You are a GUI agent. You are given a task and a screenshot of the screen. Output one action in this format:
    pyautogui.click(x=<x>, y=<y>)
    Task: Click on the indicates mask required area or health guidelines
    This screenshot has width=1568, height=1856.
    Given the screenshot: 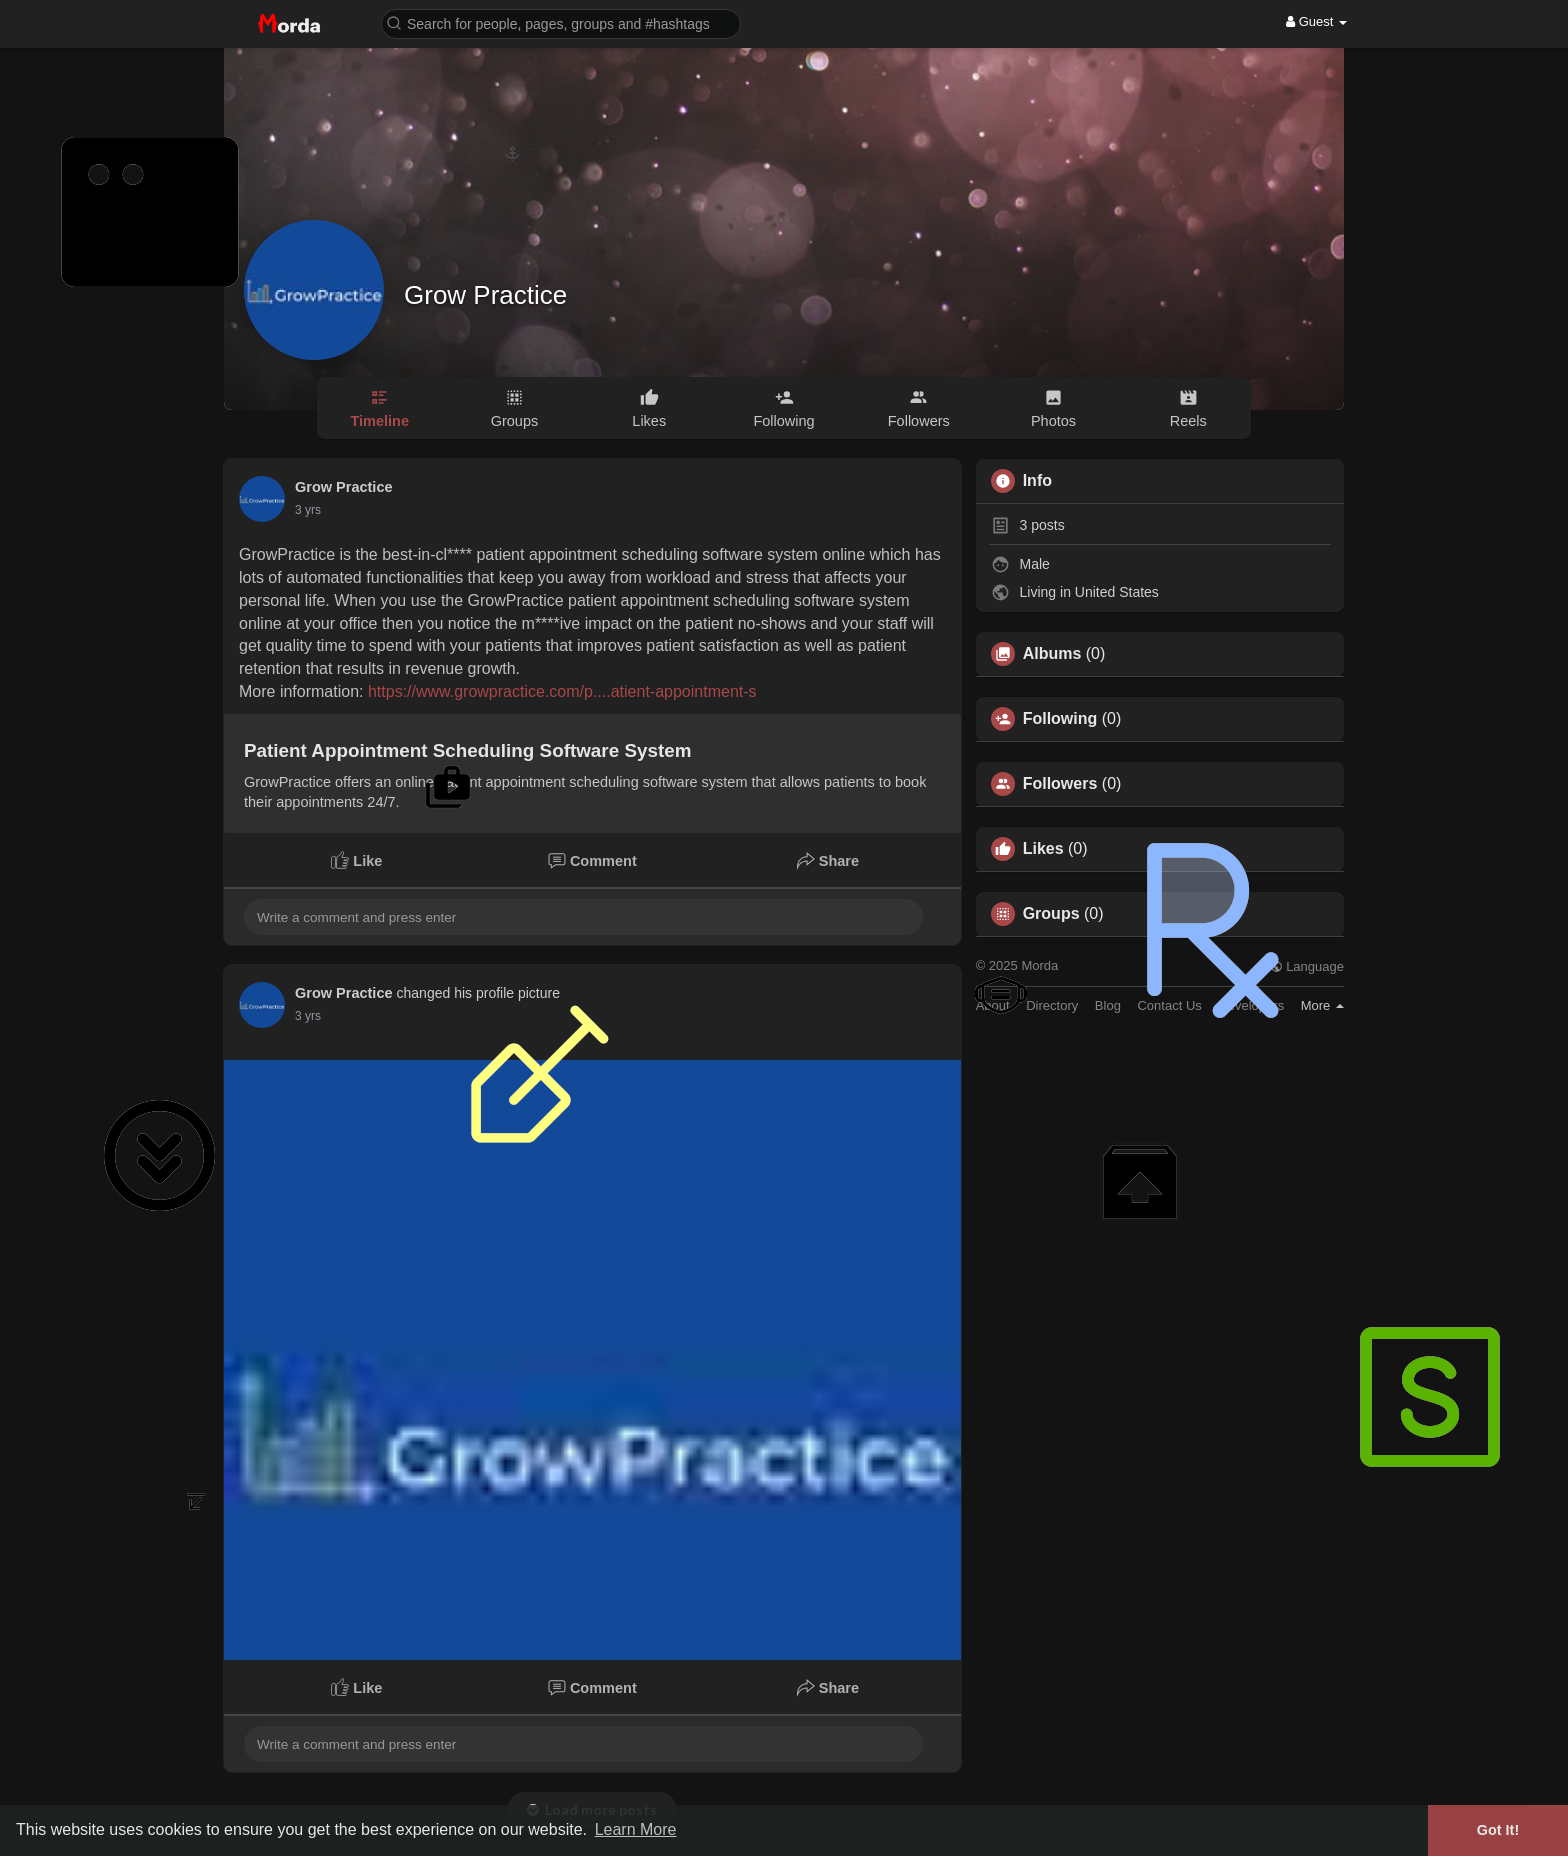 What is the action you would take?
    pyautogui.click(x=1001, y=996)
    